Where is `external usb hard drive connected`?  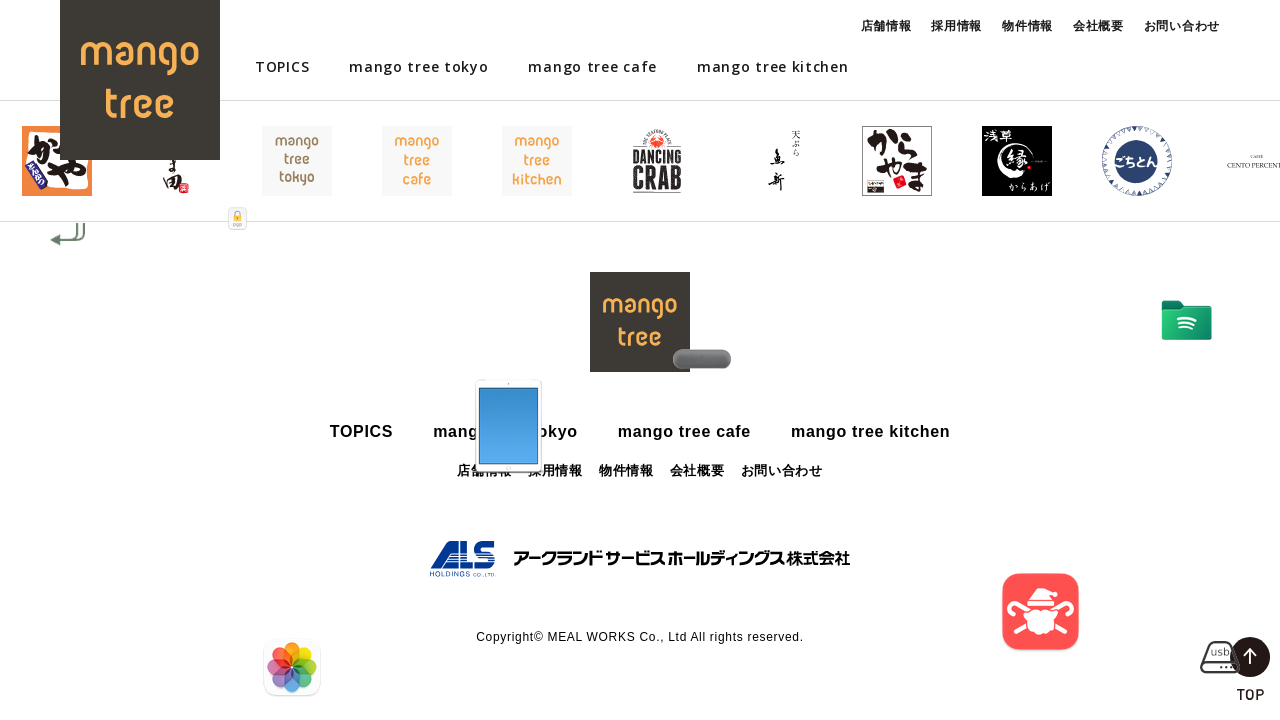
external usb hard drive connected is located at coordinates (1220, 656).